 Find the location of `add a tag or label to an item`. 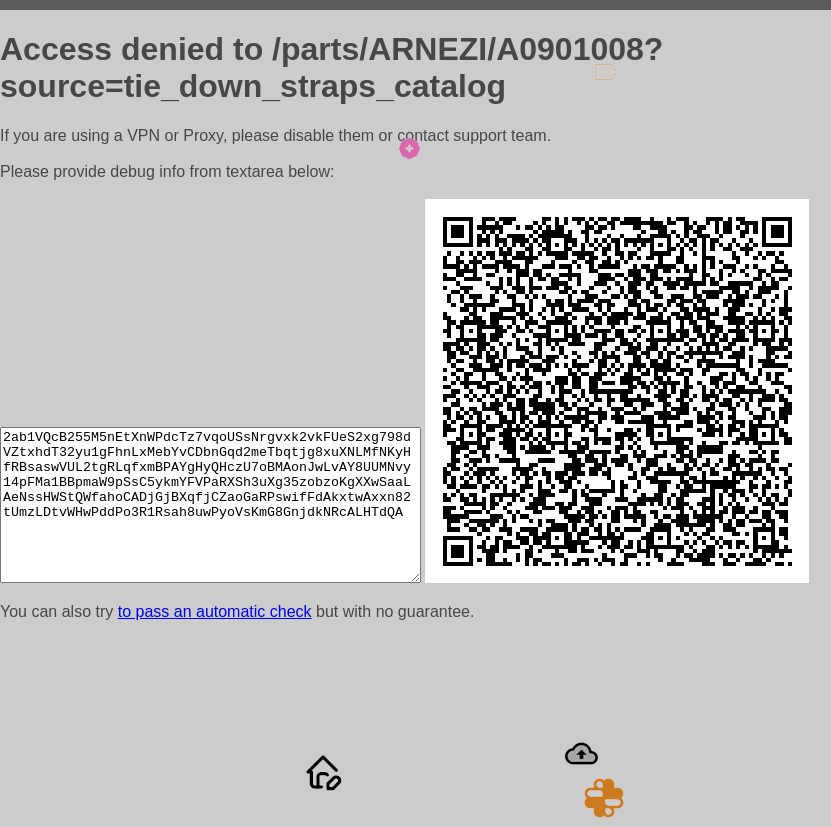

add a tag or label to an item is located at coordinates (605, 72).